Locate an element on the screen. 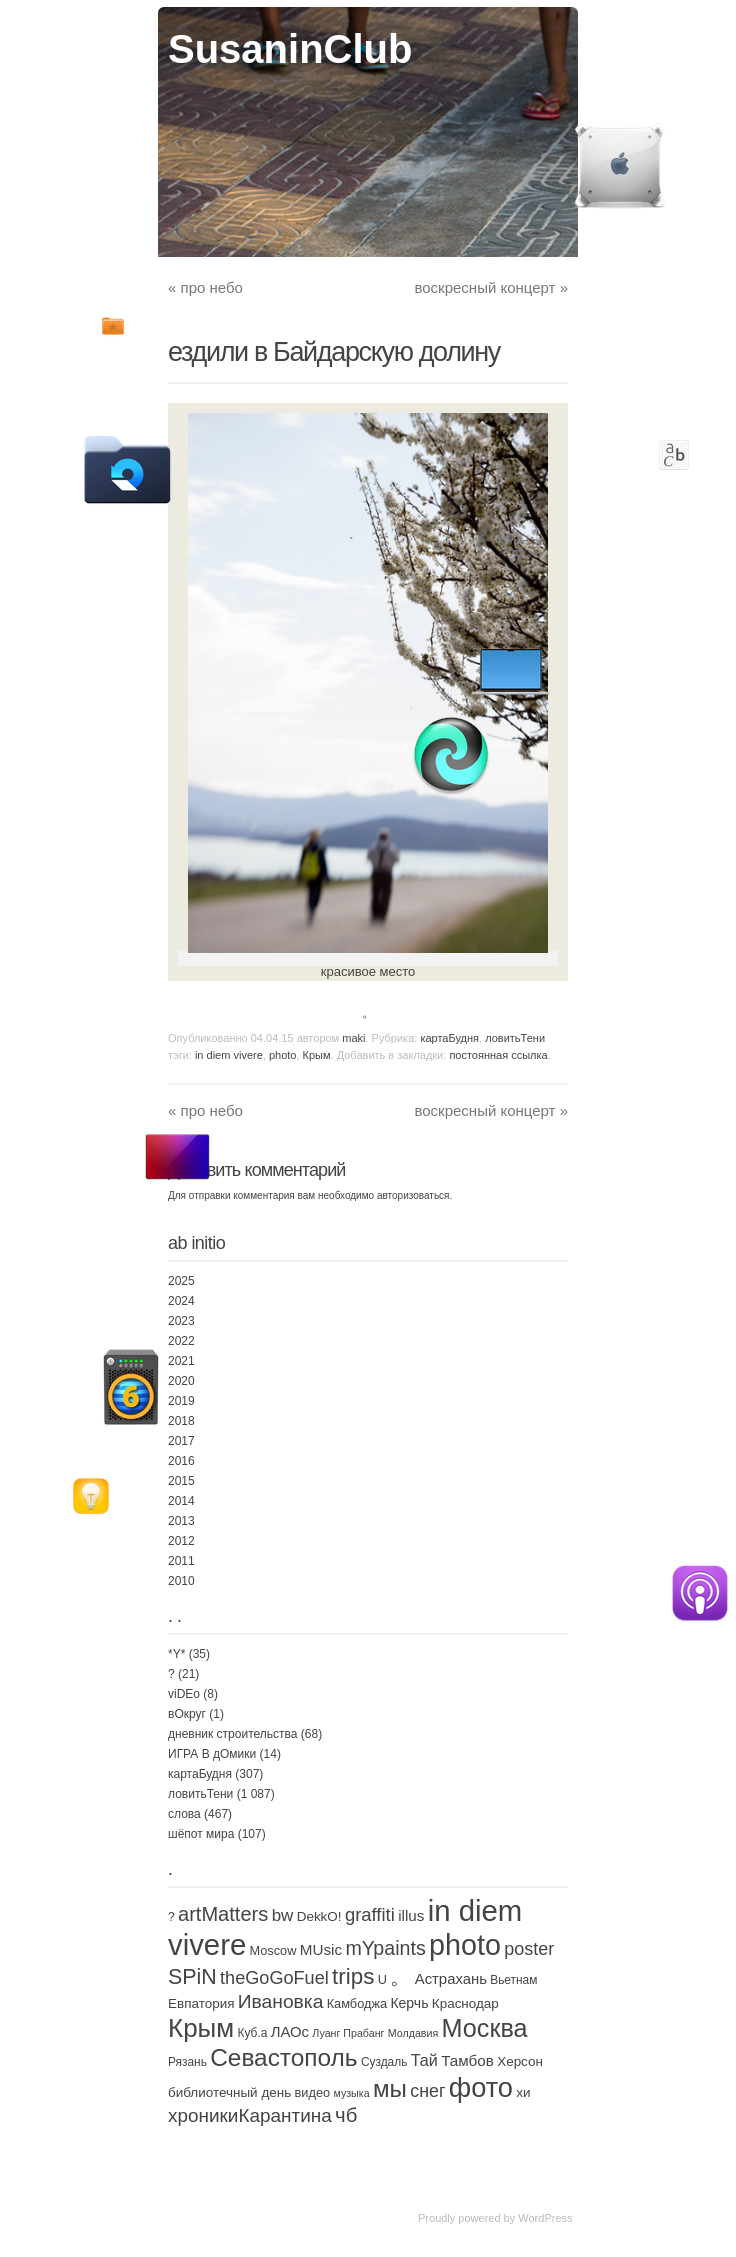  macbook air 15-inch device icon is located at coordinates (511, 668).